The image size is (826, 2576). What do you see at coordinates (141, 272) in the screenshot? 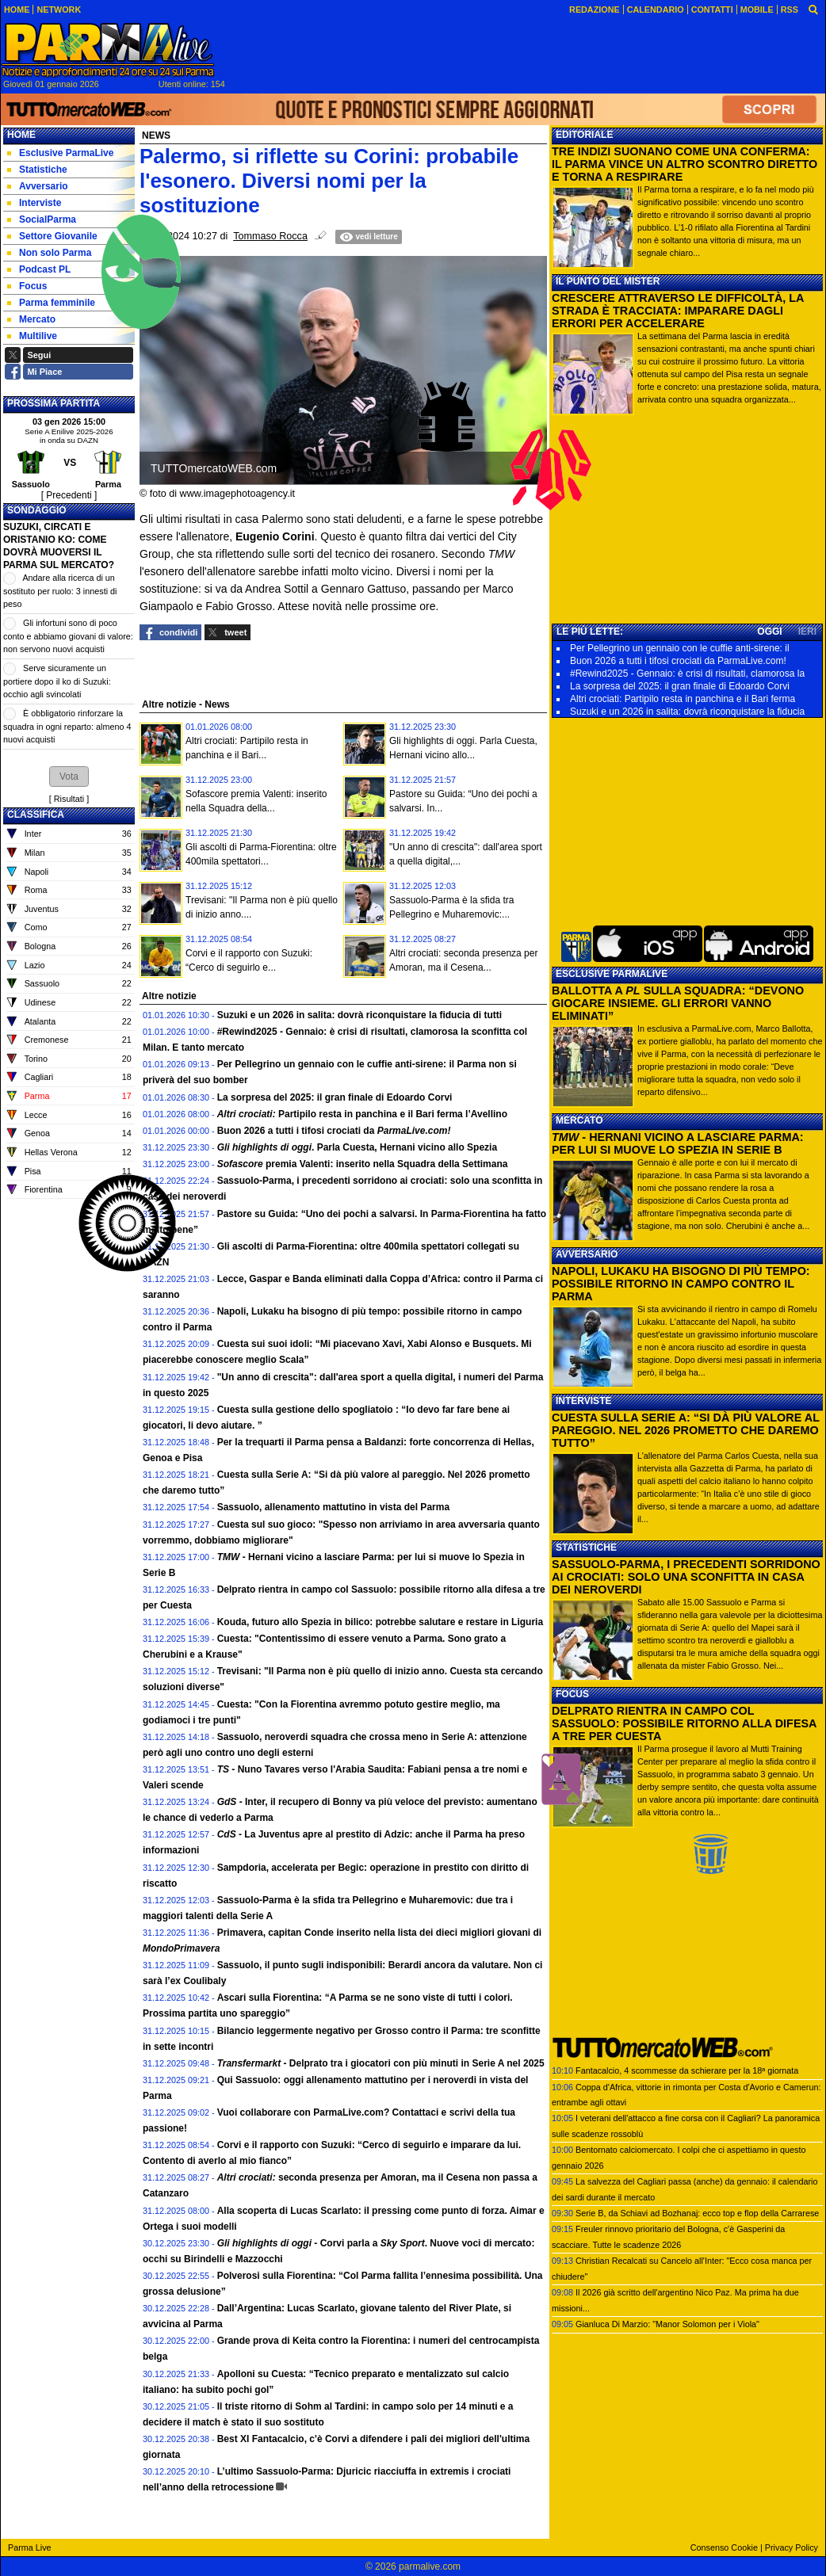
I see `select pirate or rogue character class` at bounding box center [141, 272].